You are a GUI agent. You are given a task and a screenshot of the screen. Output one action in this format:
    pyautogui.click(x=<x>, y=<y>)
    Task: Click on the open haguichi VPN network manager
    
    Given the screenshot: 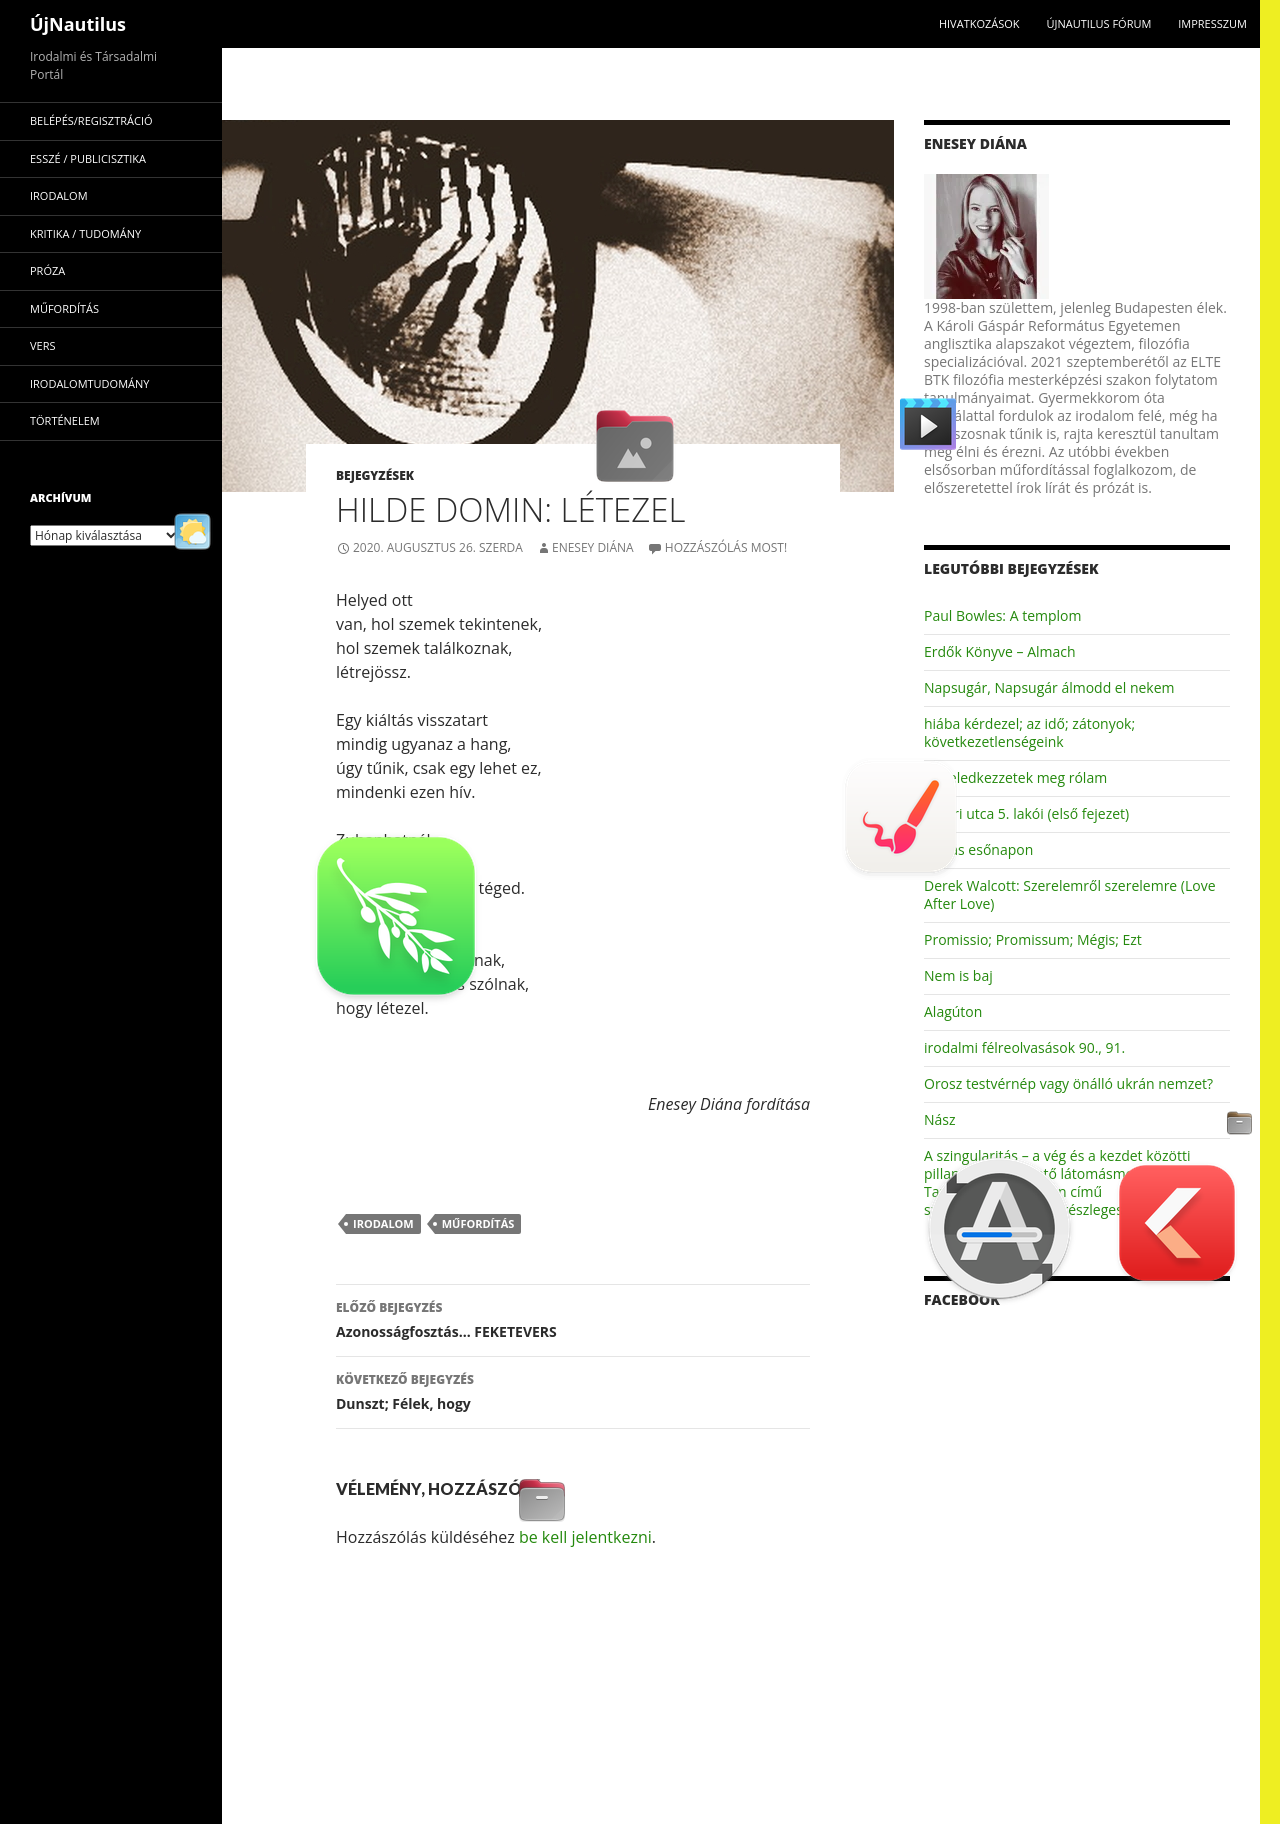 What is the action you would take?
    pyautogui.click(x=1177, y=1223)
    